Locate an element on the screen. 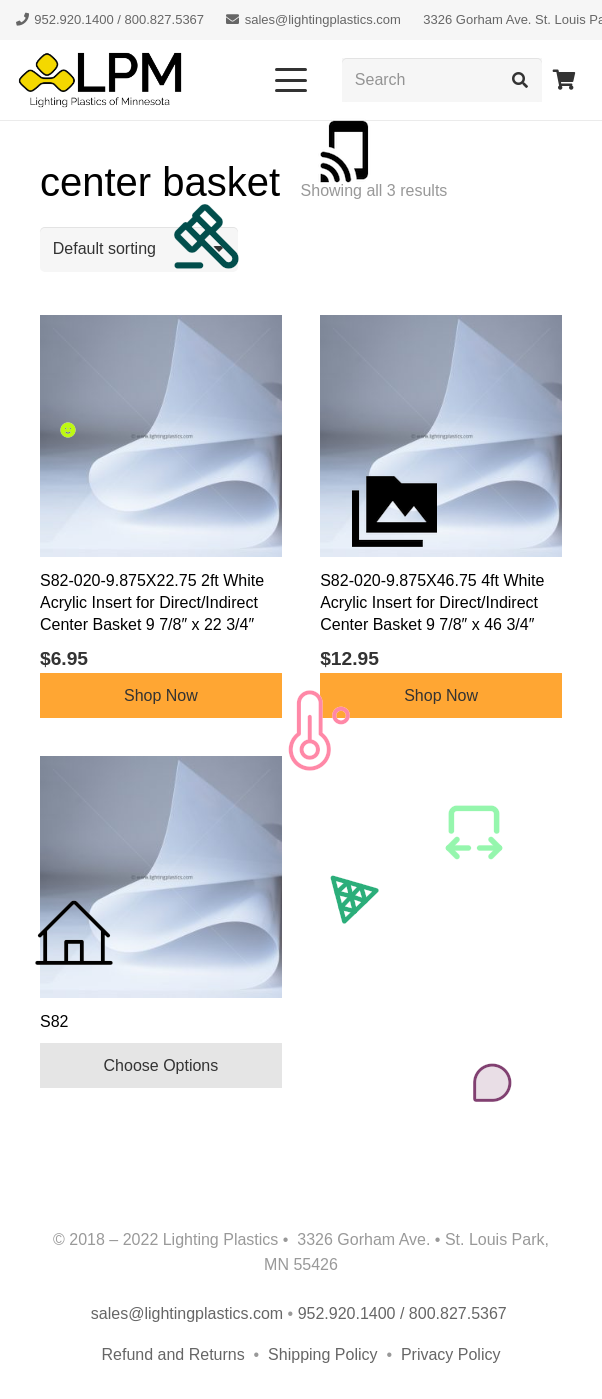 This screenshot has height=1399, width=602. auto-fit content to available width is located at coordinates (474, 831).